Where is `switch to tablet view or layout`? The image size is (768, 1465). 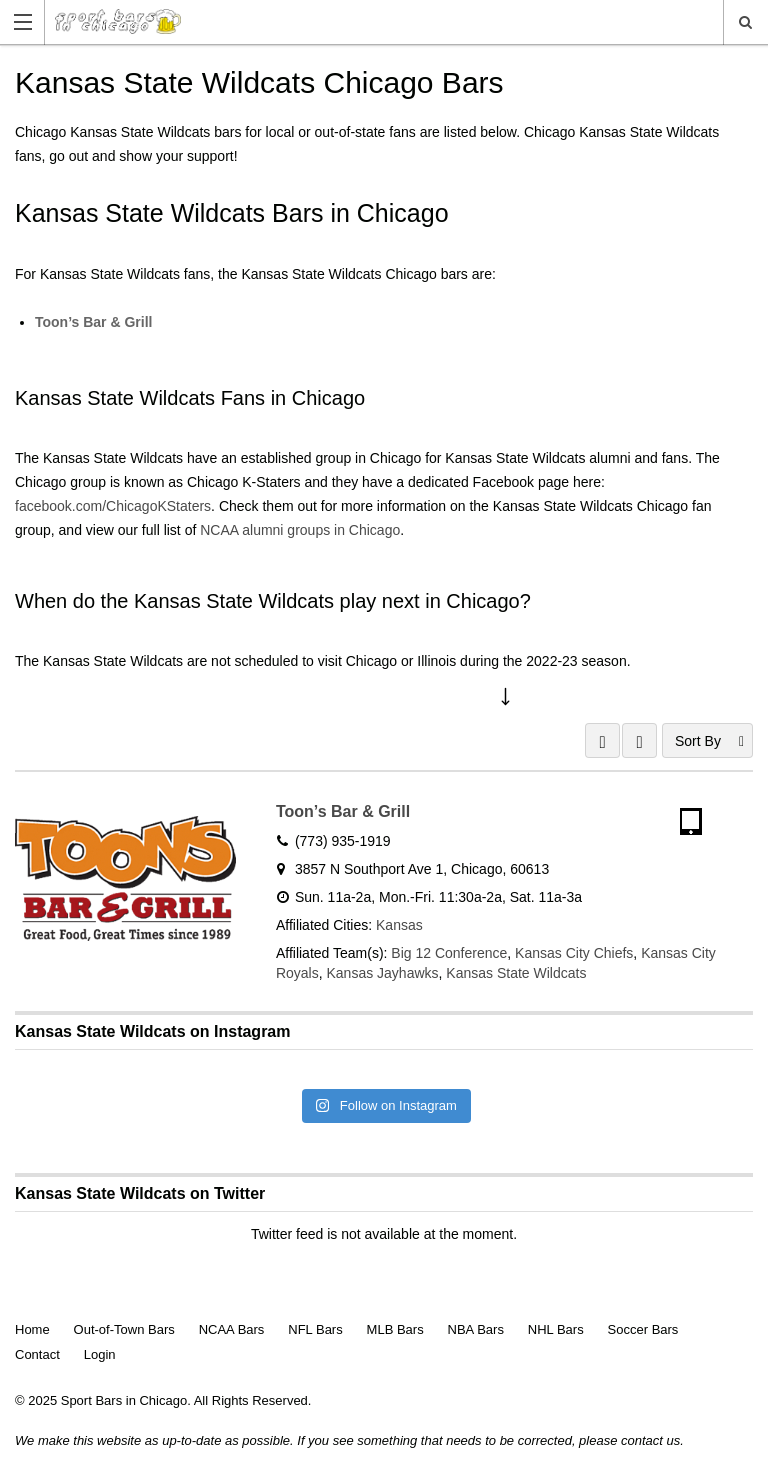 switch to tablet view or layout is located at coordinates (691, 821).